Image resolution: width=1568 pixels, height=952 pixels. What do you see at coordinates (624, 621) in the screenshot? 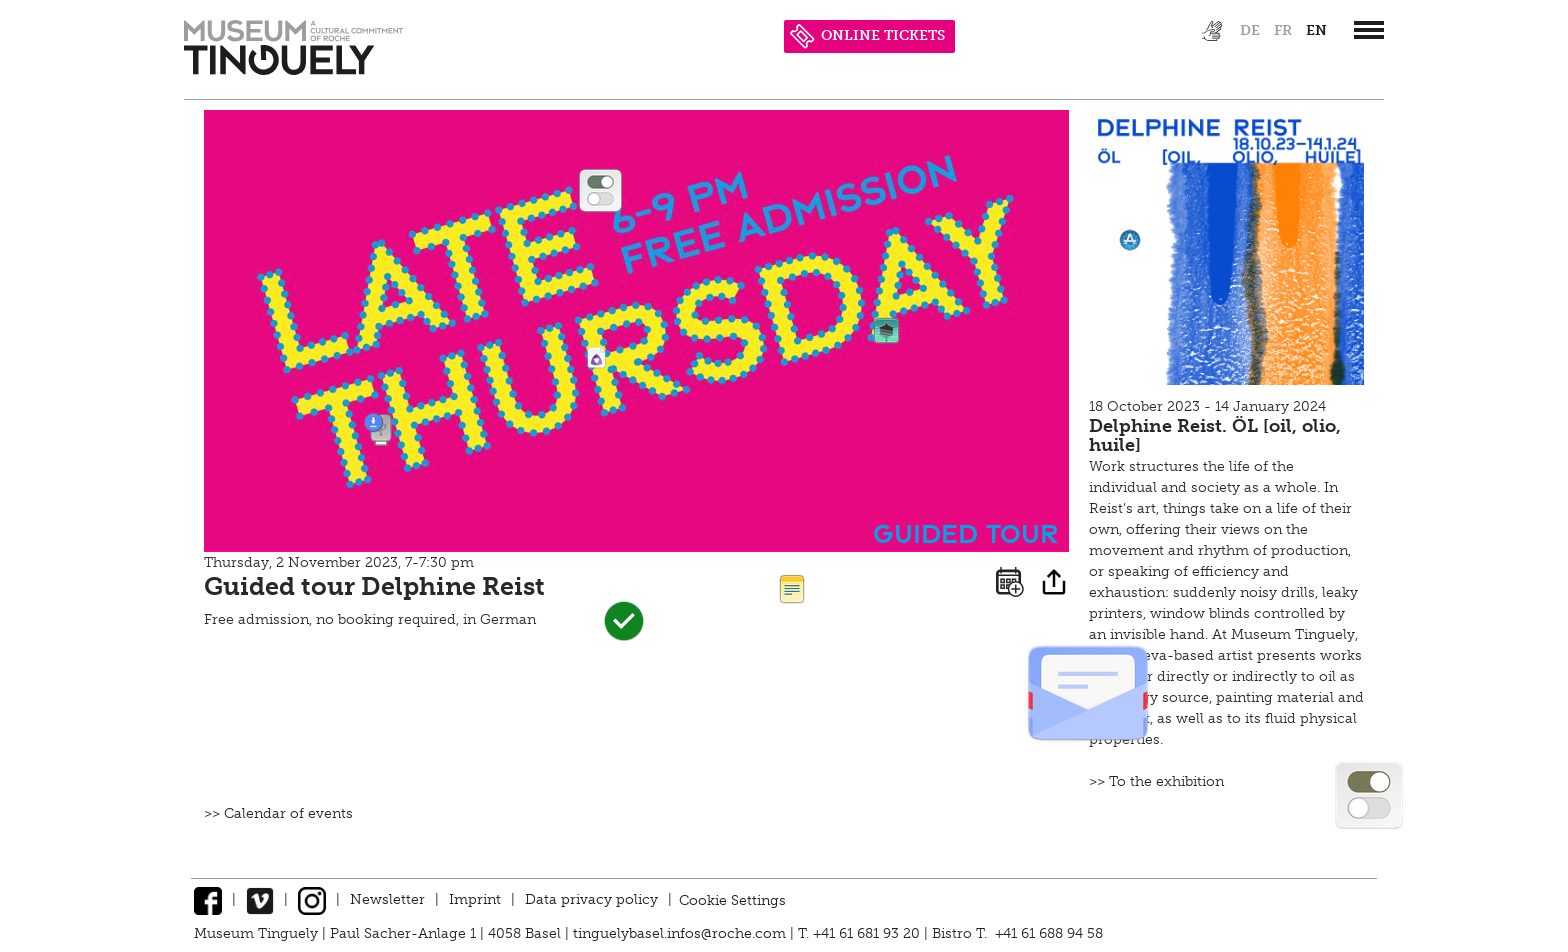
I see `confirm or accept an action` at bounding box center [624, 621].